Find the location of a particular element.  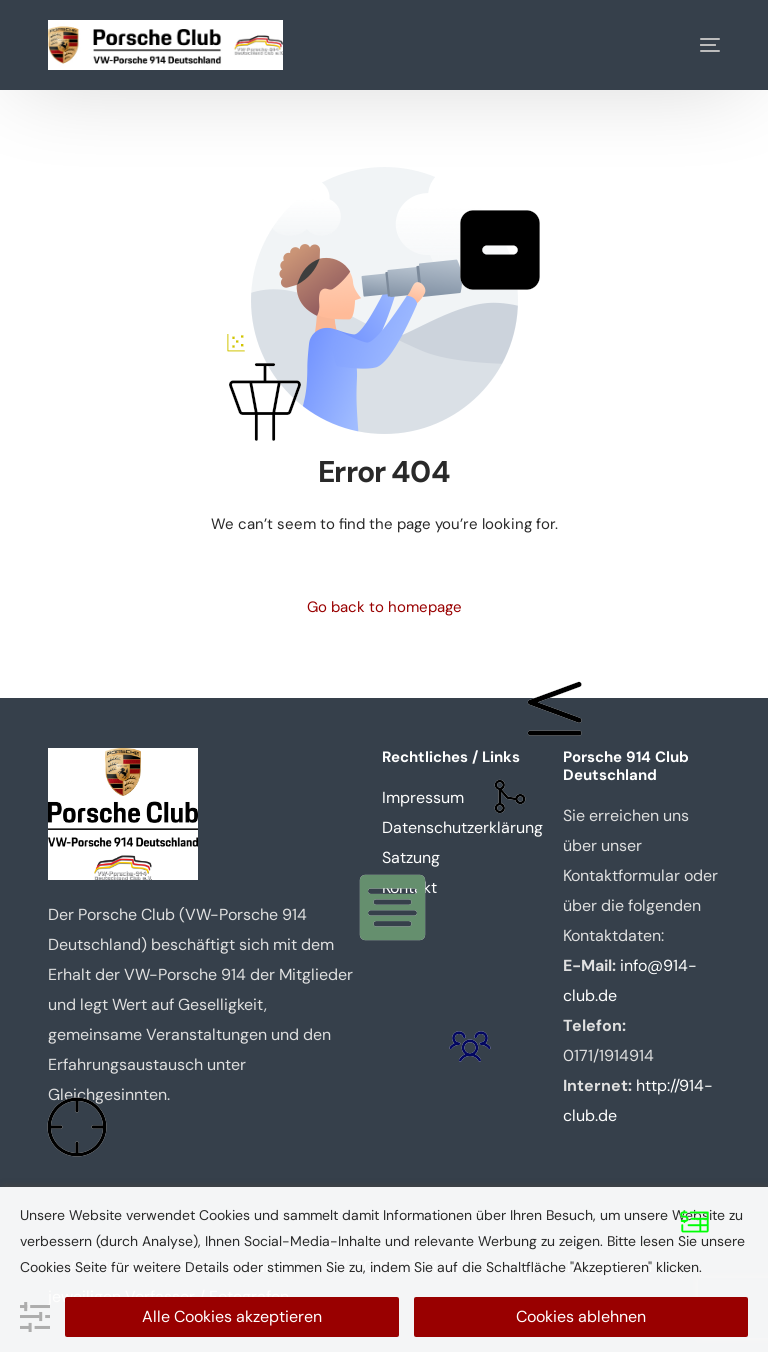

access air traffic control features is located at coordinates (265, 402).